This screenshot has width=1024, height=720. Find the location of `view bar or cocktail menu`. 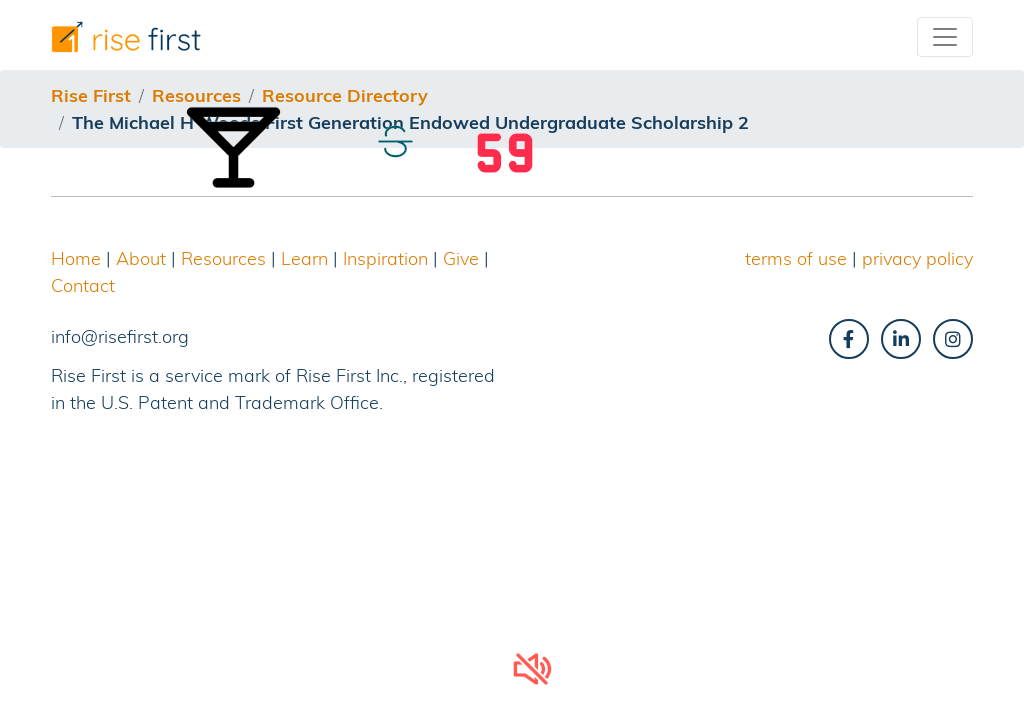

view bar or cocktail menu is located at coordinates (233, 147).